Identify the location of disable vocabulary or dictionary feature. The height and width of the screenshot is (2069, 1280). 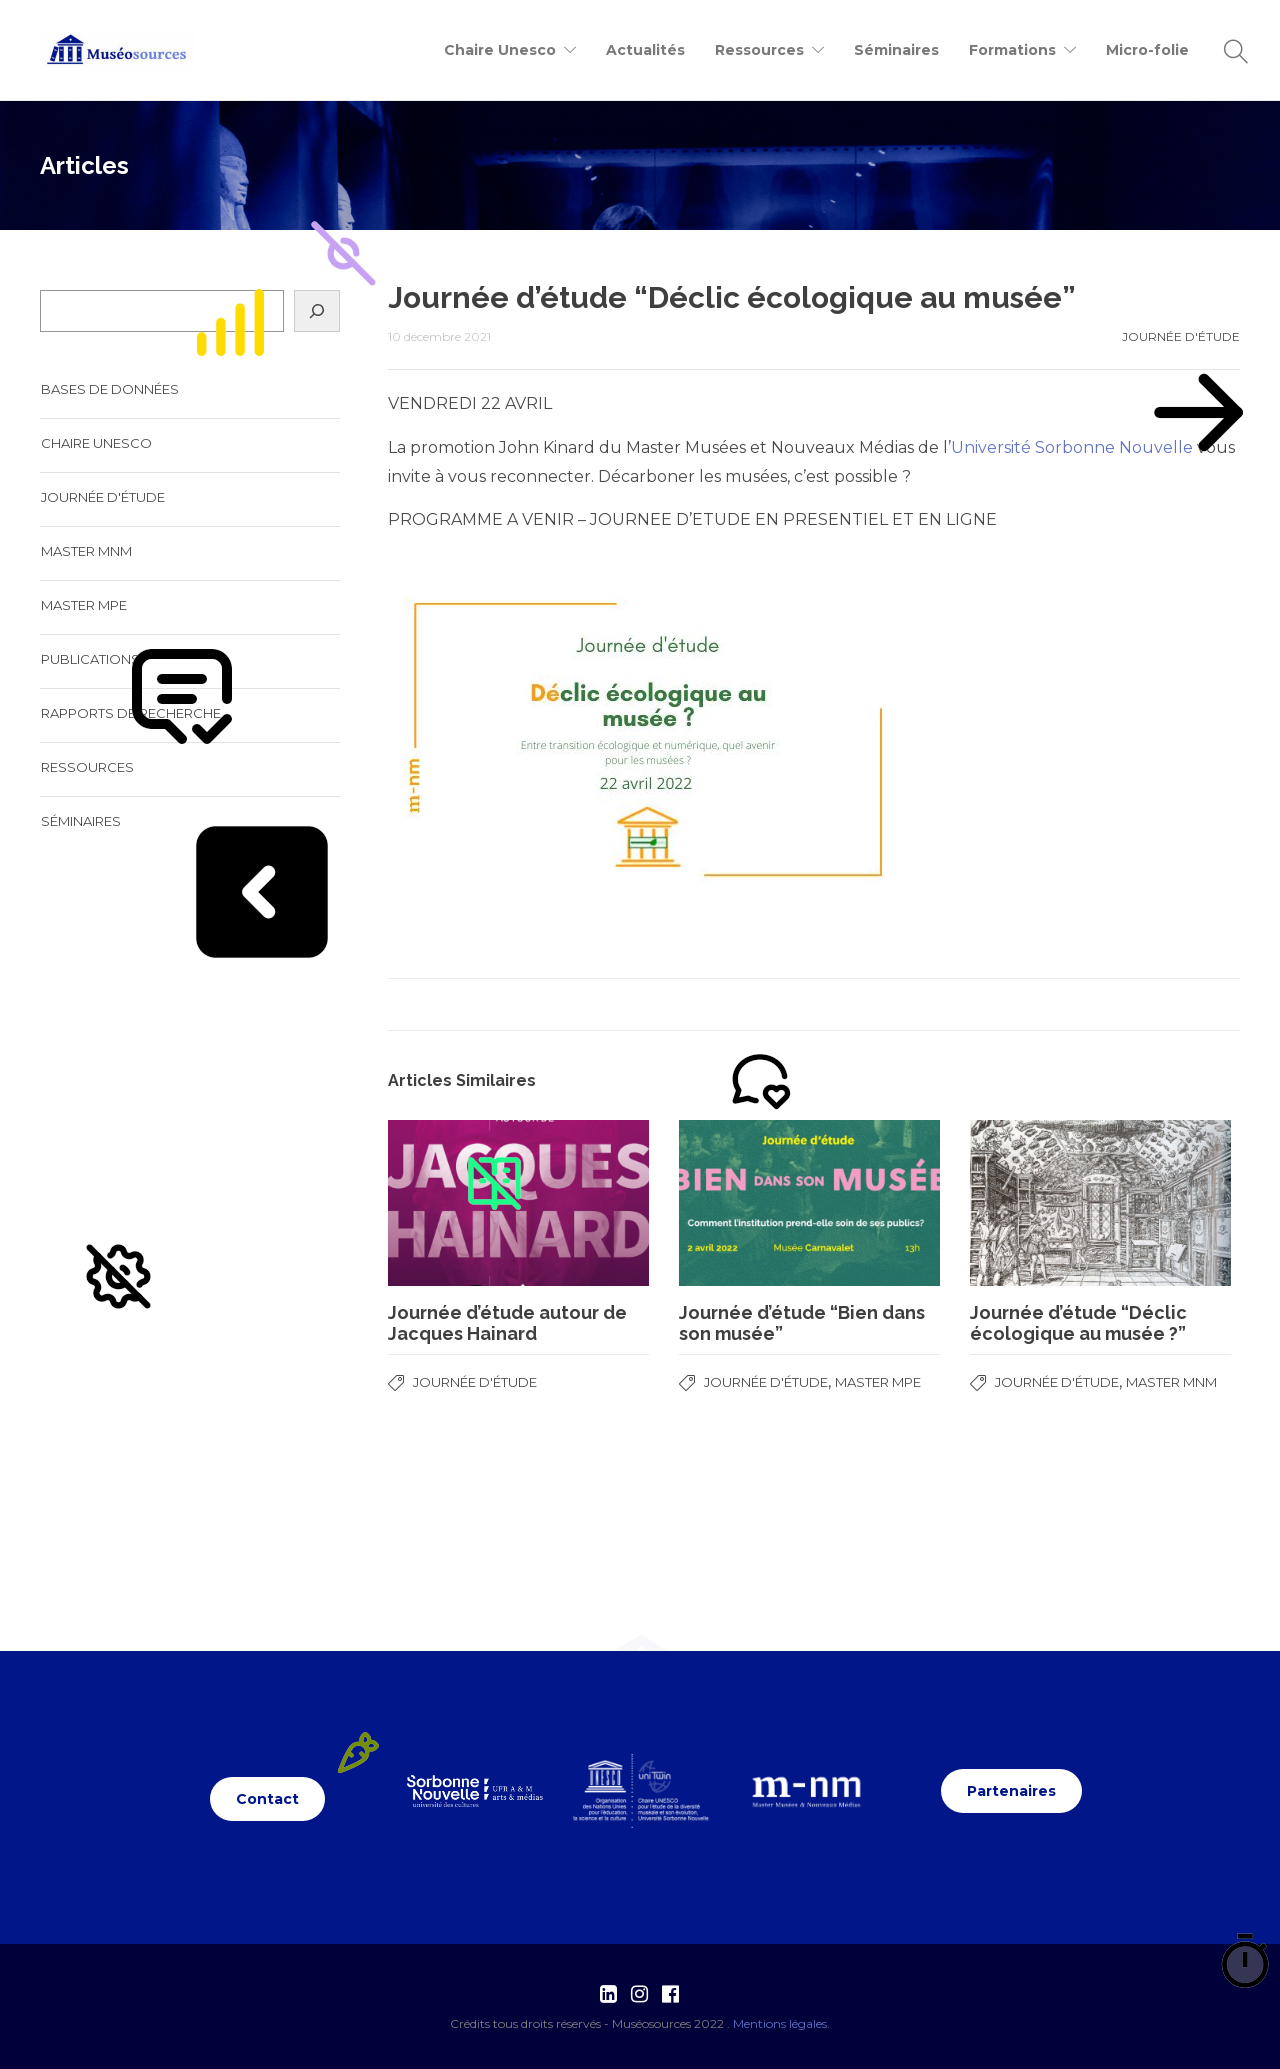
(494, 1183).